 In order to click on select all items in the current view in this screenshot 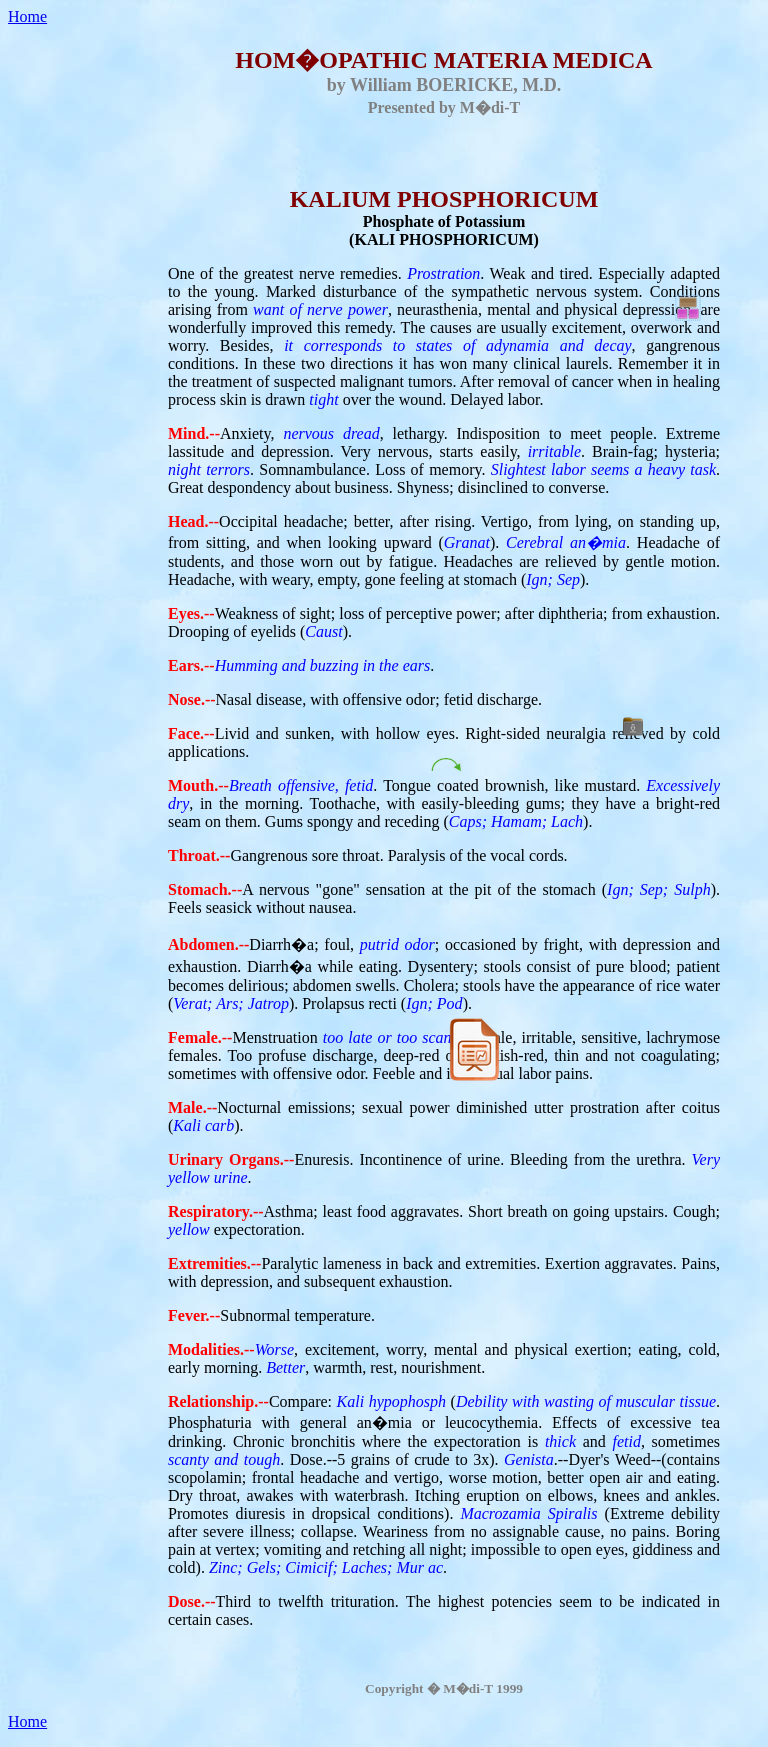, I will do `click(688, 308)`.